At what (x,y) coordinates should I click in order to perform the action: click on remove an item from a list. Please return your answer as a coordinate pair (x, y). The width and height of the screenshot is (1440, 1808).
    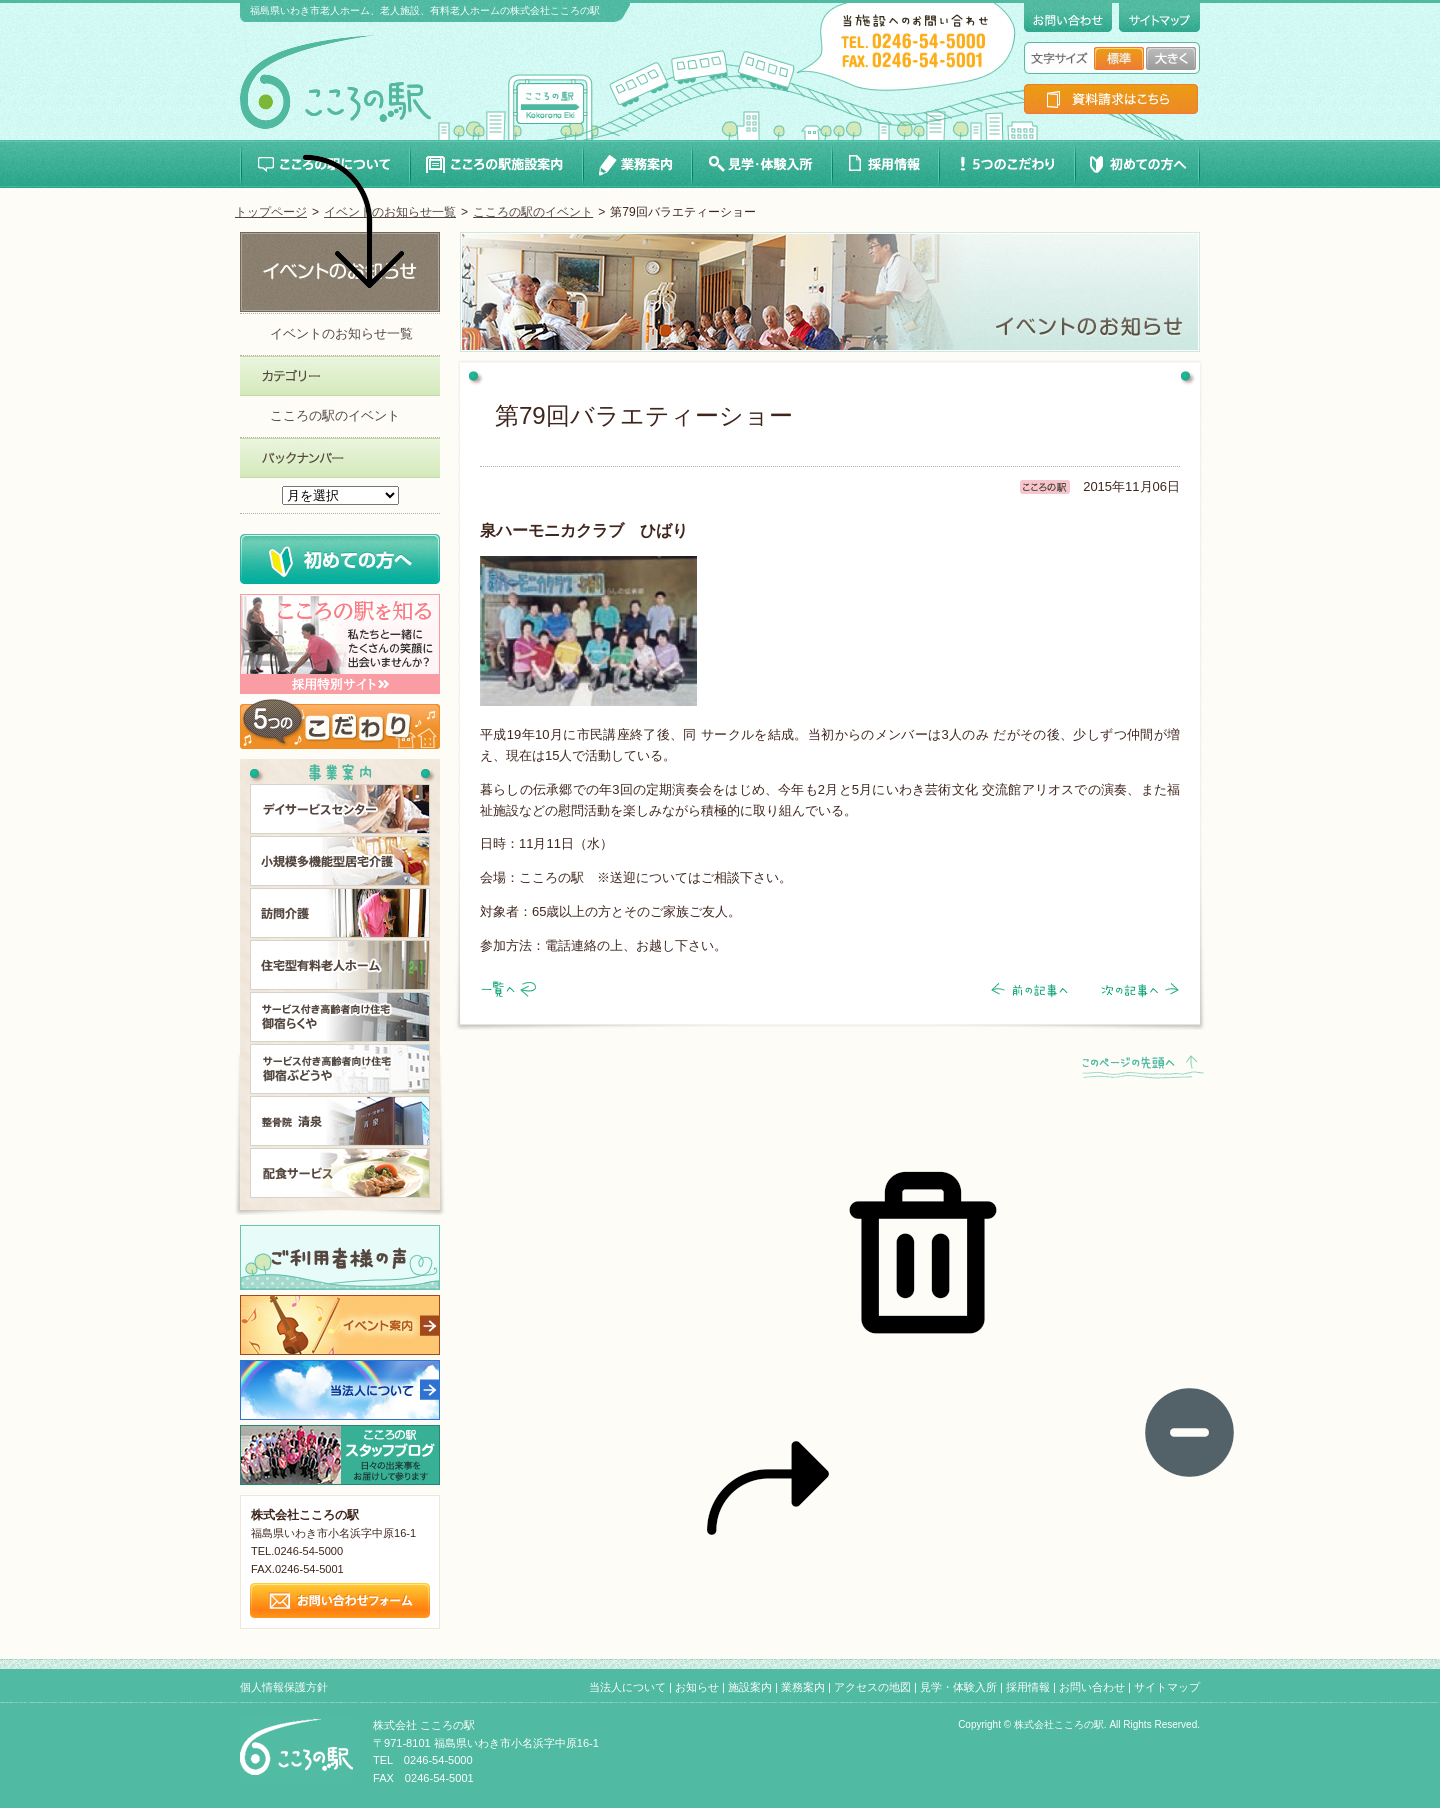
    Looking at the image, I should click on (1189, 1432).